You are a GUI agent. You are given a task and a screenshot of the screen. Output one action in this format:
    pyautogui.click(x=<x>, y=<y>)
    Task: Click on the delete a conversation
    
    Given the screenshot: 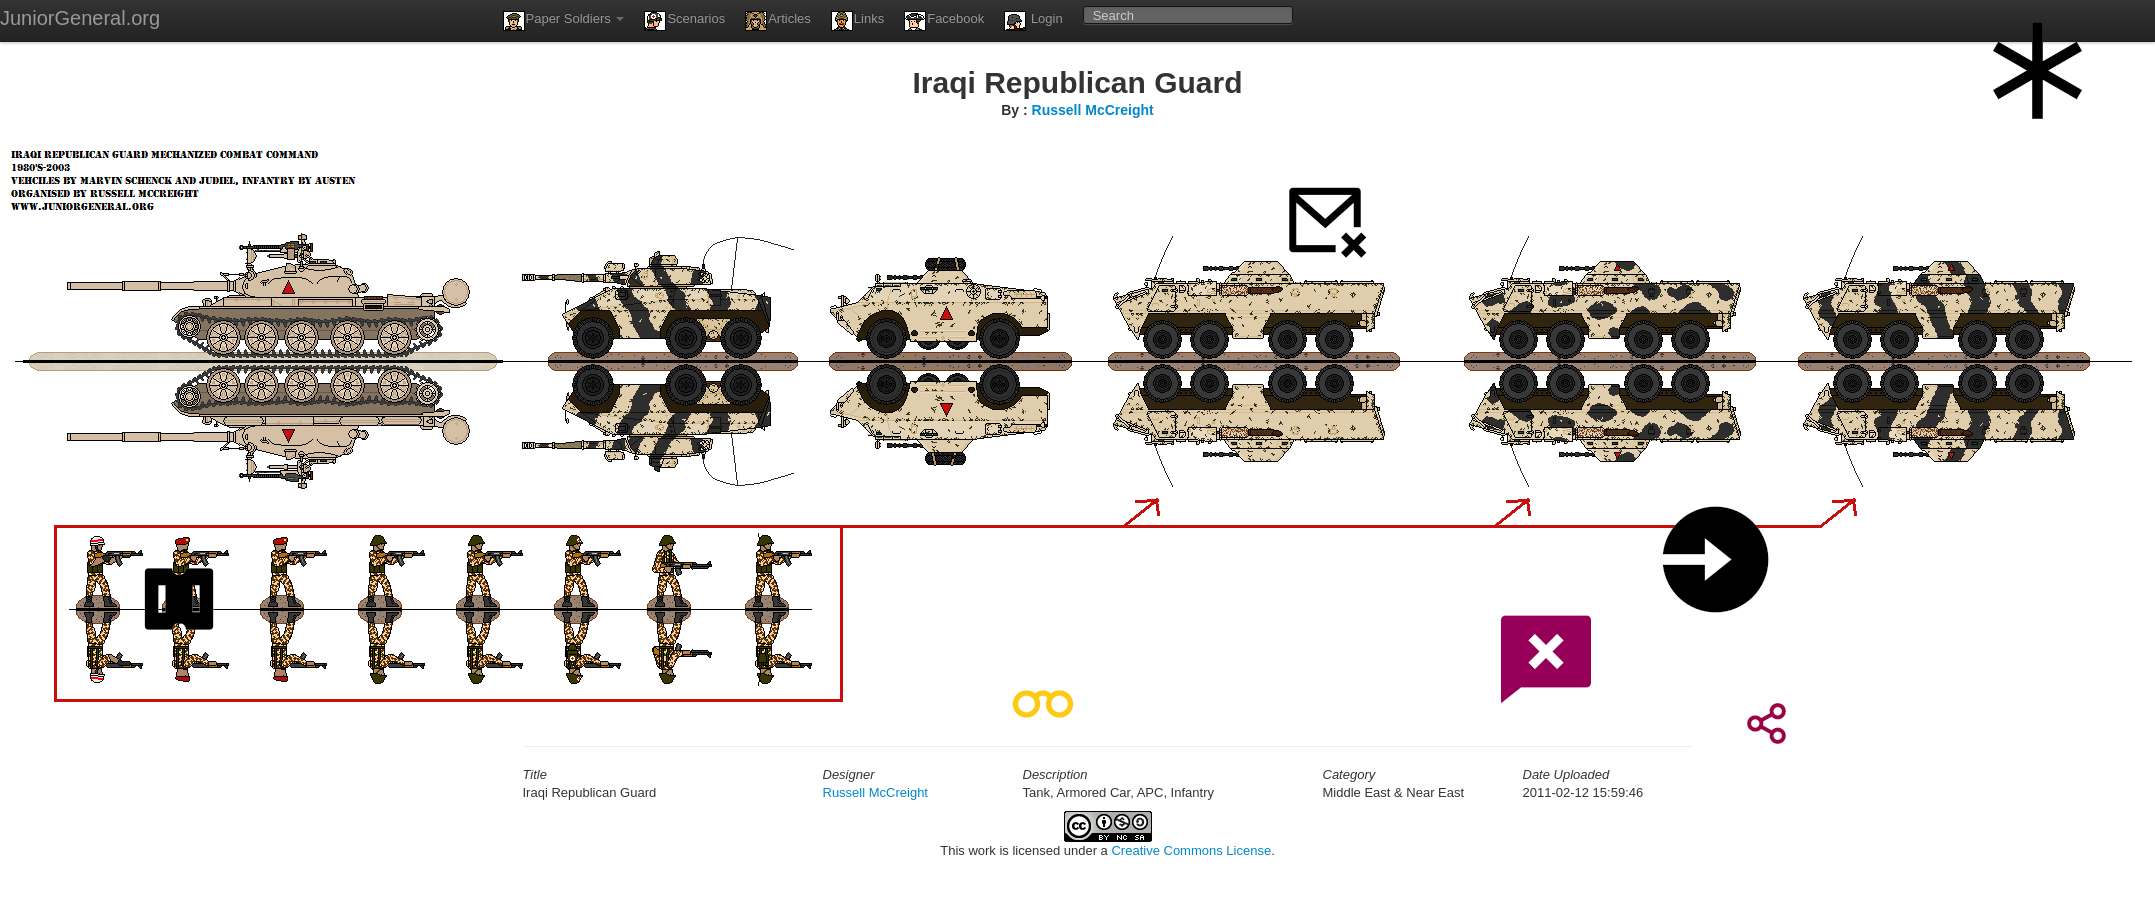 What is the action you would take?
    pyautogui.click(x=1546, y=656)
    